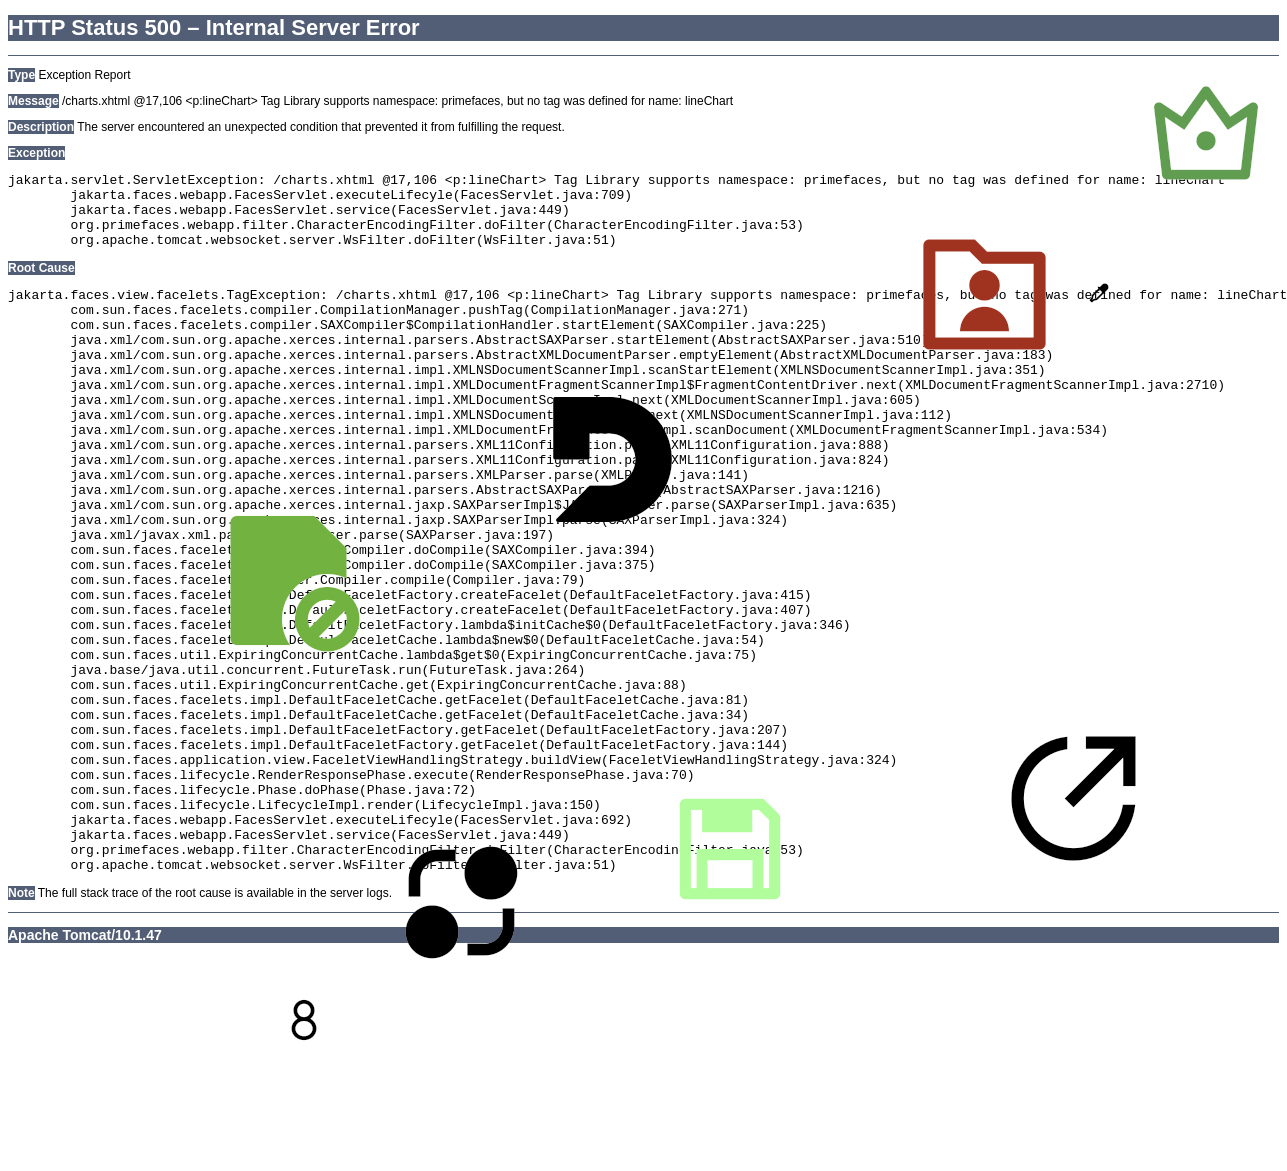  What do you see at coordinates (304, 1020) in the screenshot?
I see `indicates item number 8 in a list or sequence` at bounding box center [304, 1020].